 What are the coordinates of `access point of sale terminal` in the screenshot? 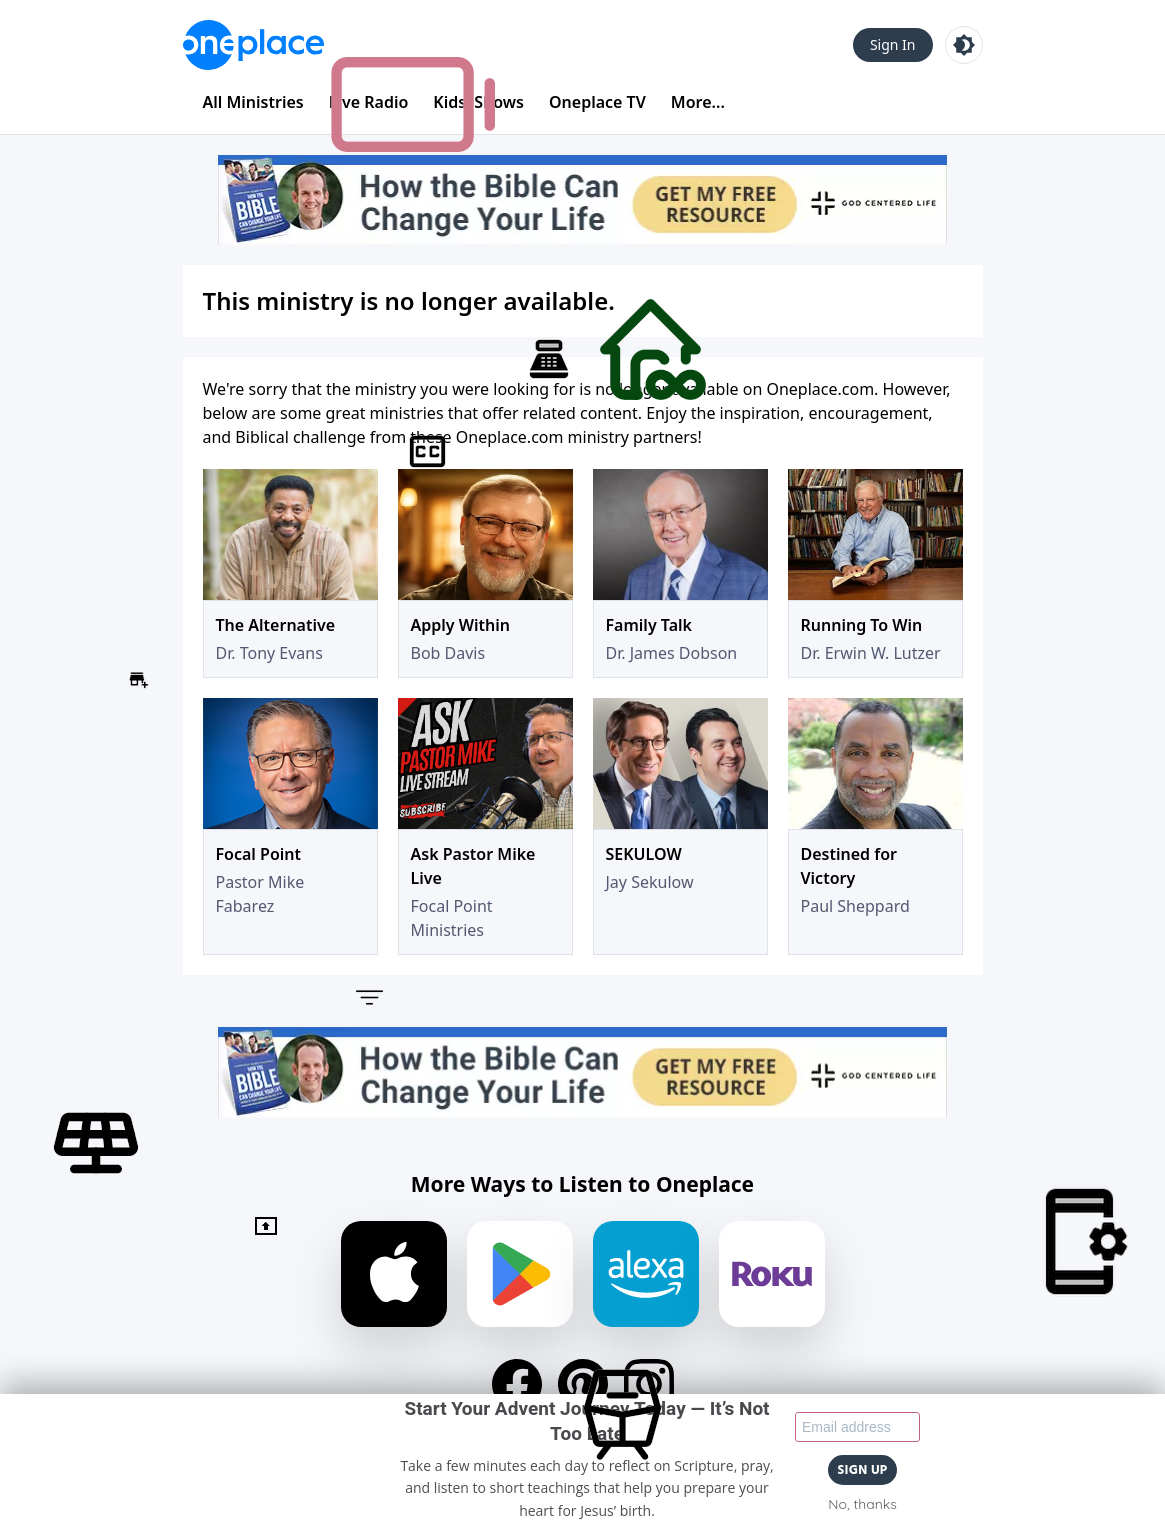 It's located at (549, 359).